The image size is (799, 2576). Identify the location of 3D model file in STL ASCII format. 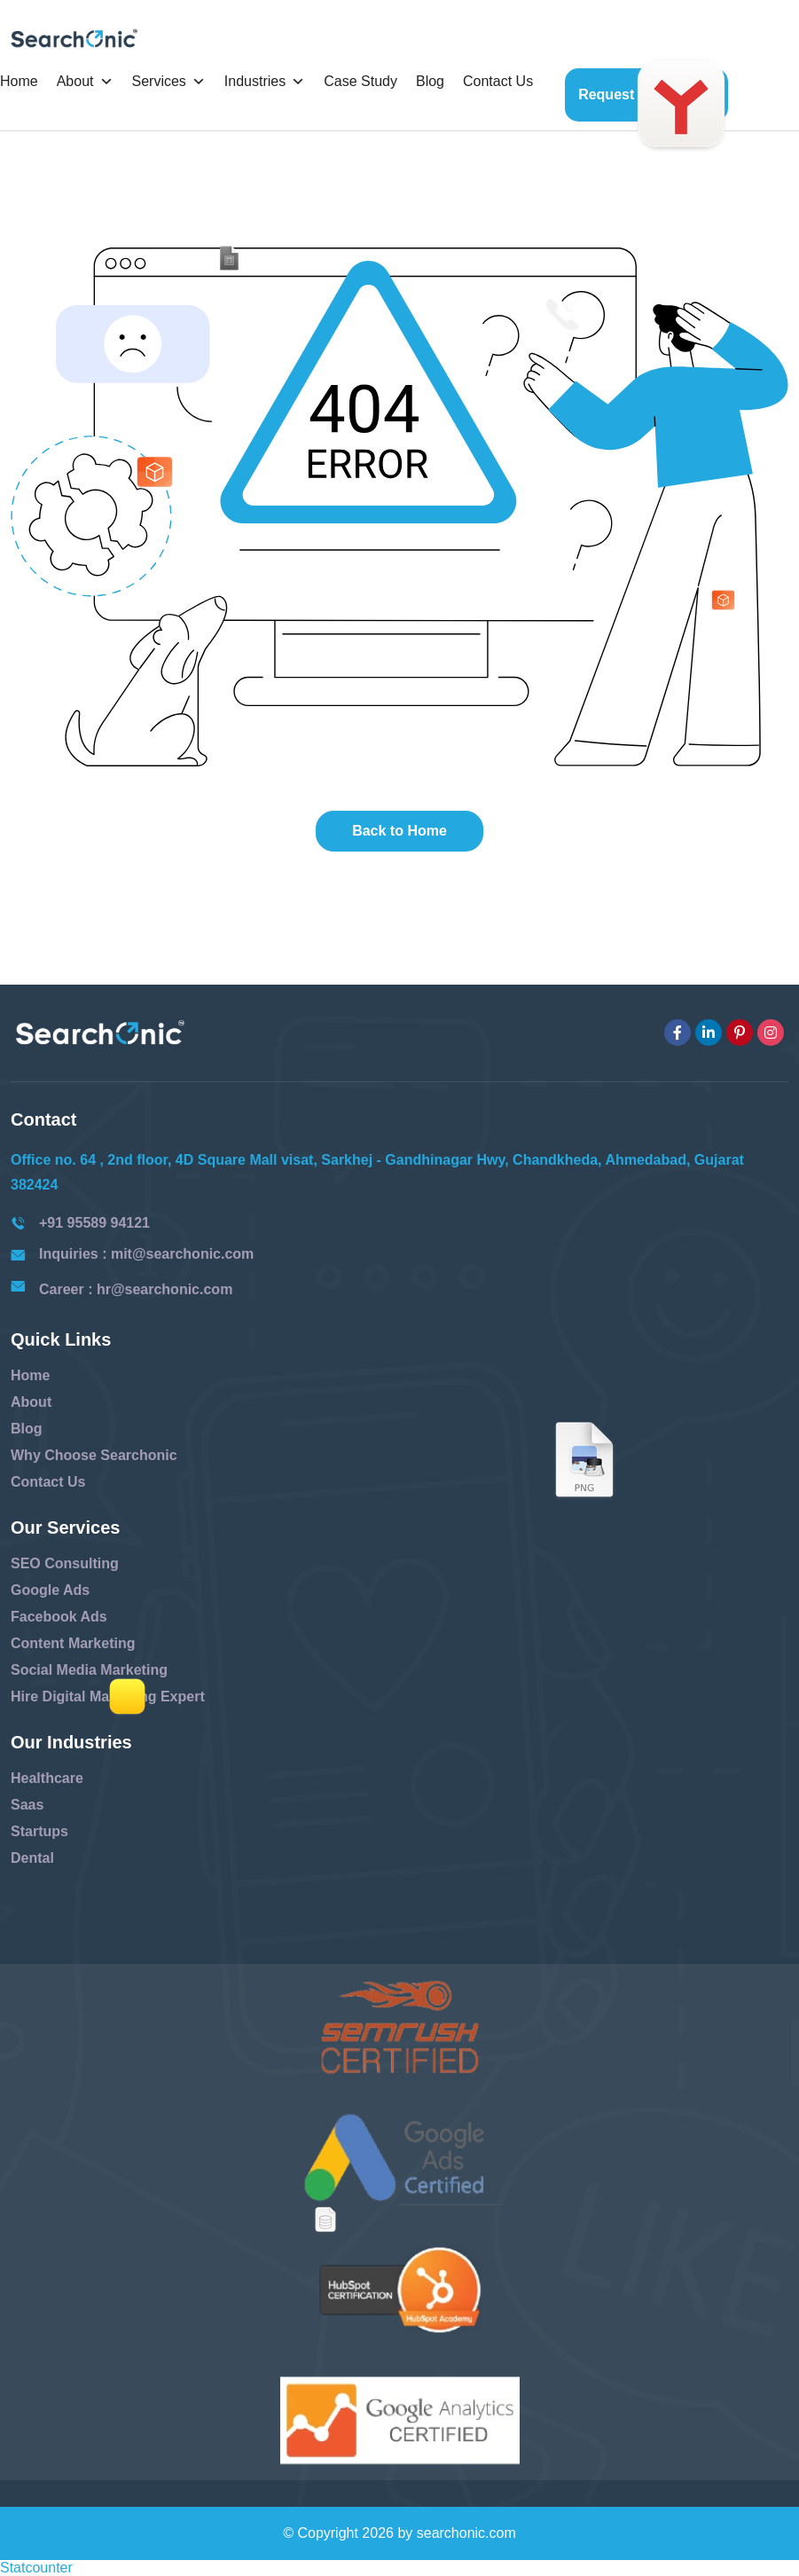
(723, 599).